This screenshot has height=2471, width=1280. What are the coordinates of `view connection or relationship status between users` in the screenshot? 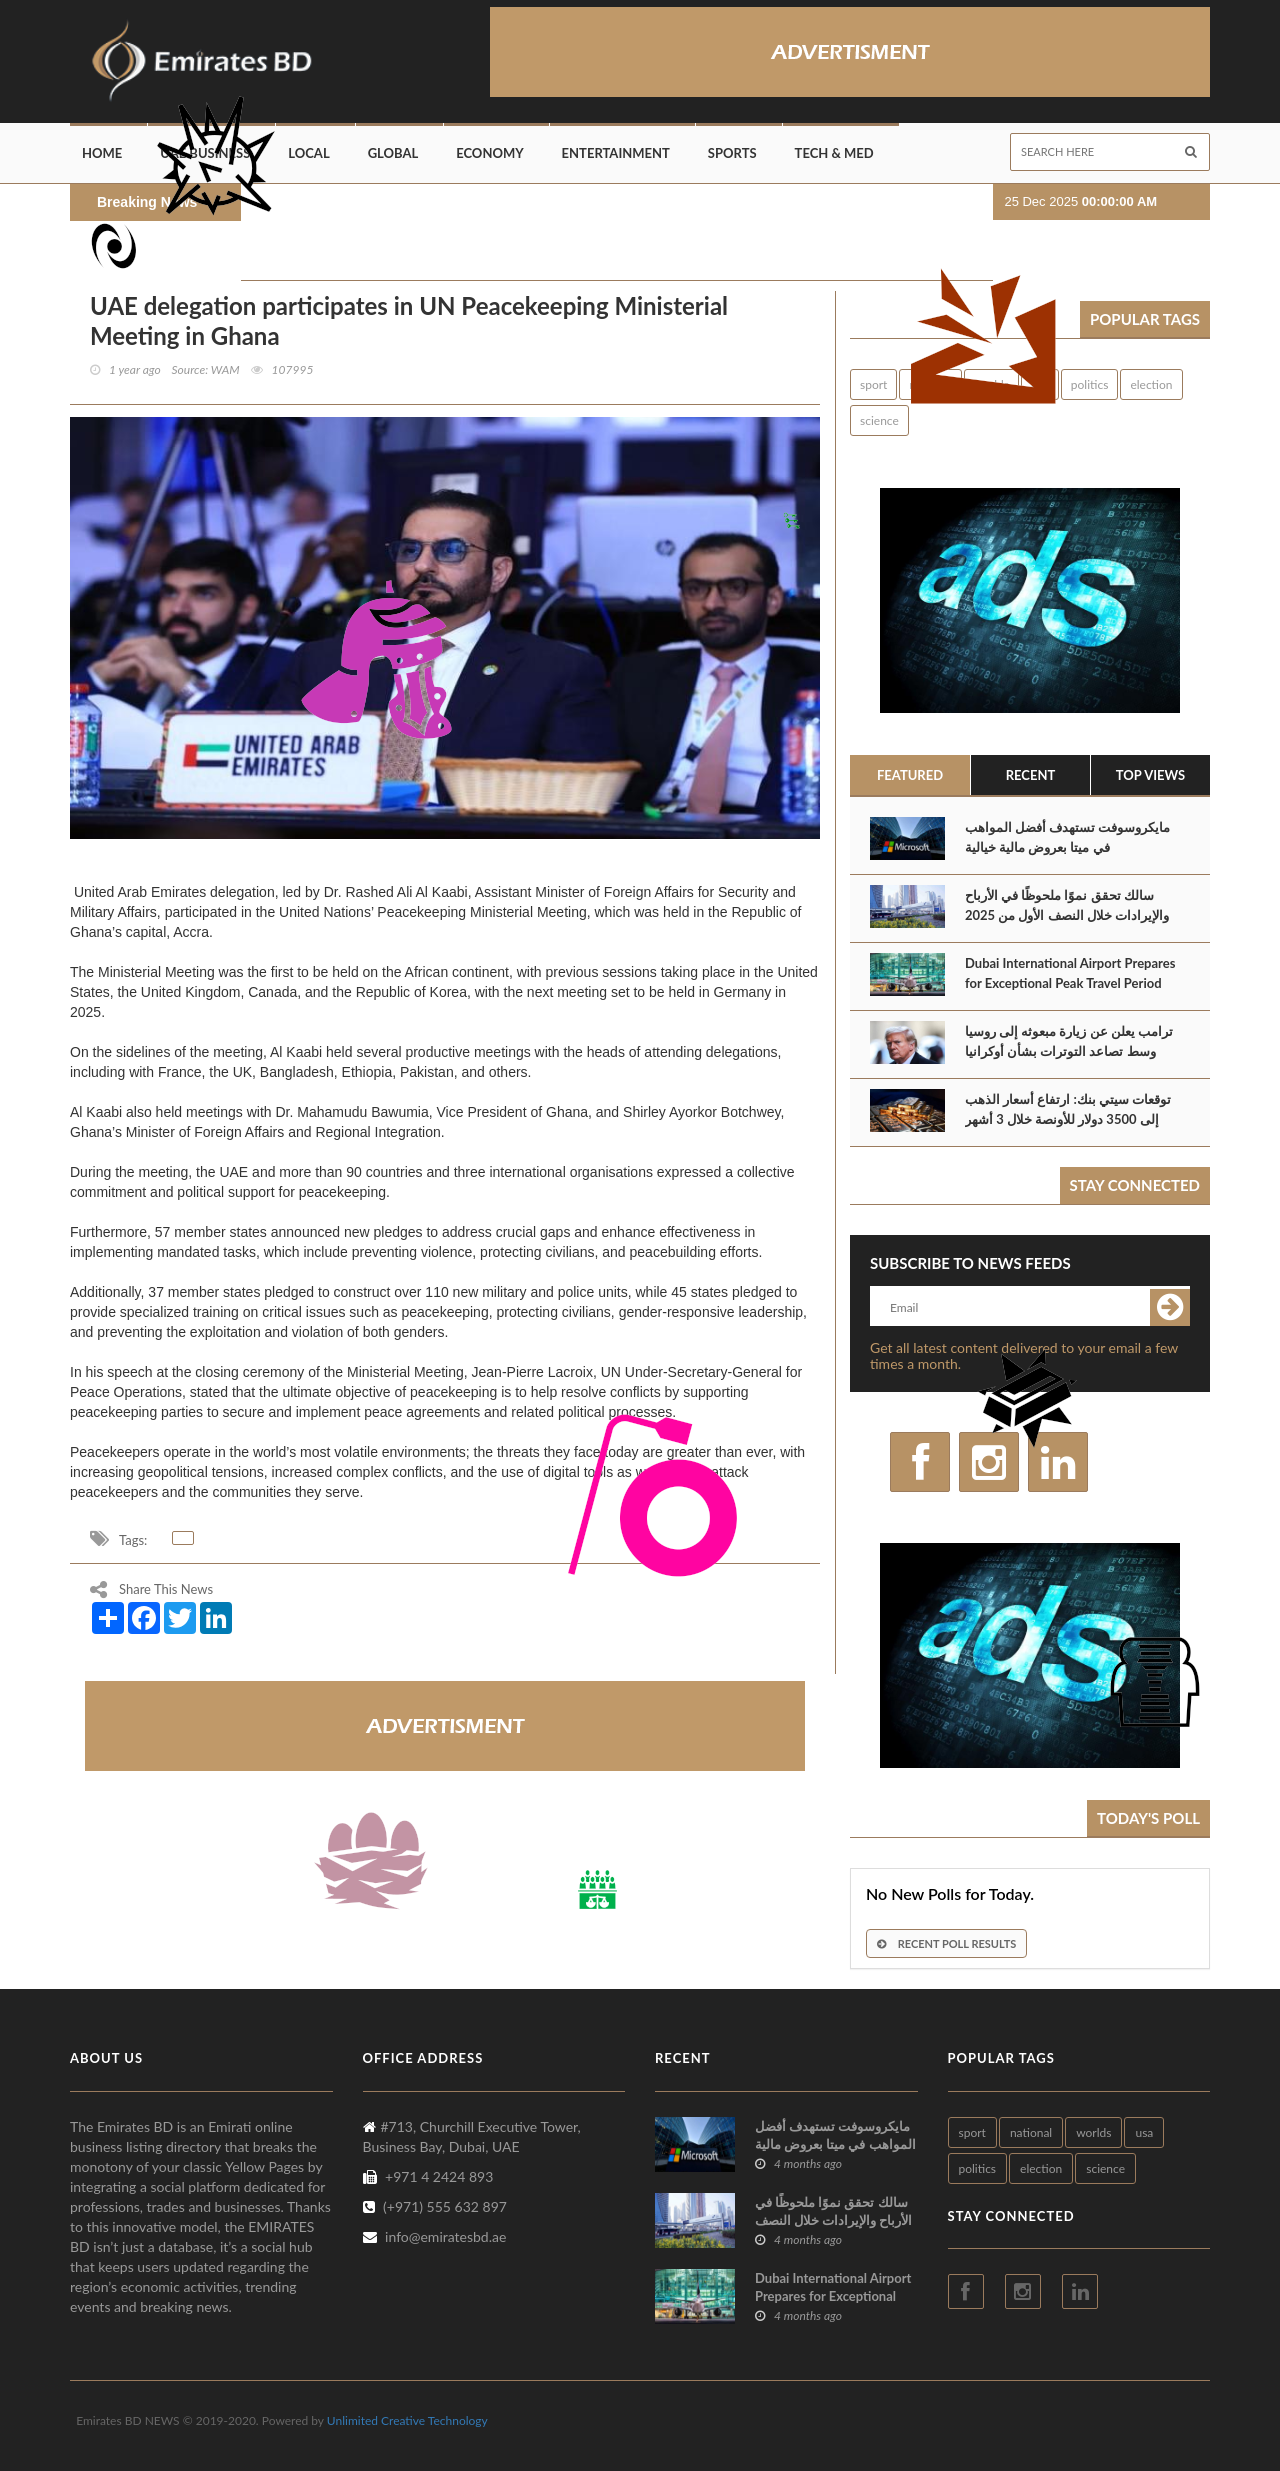 It's located at (1154, 1681).